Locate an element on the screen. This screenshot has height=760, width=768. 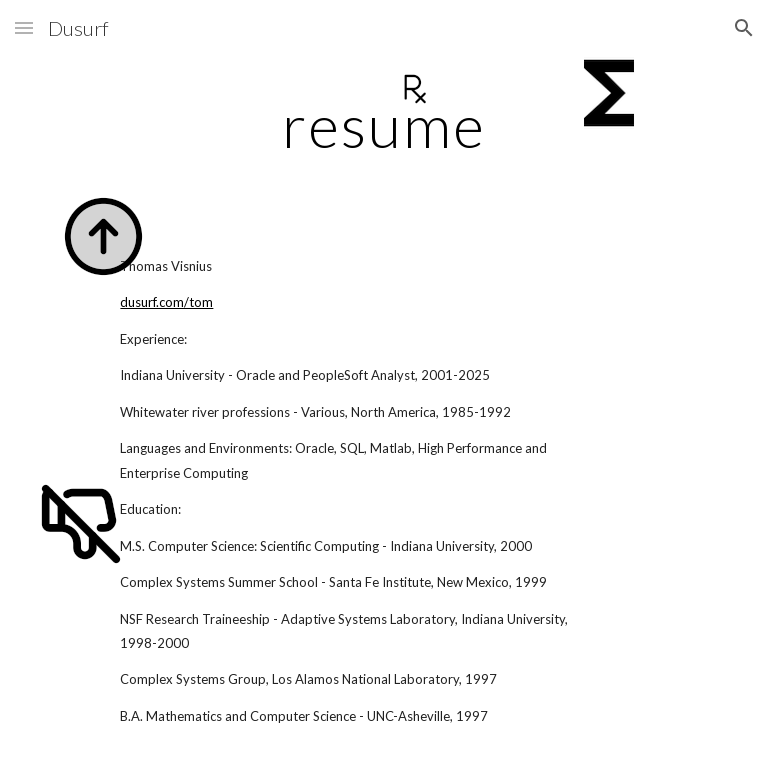
dislike feature is disabled or unavailable is located at coordinates (81, 524).